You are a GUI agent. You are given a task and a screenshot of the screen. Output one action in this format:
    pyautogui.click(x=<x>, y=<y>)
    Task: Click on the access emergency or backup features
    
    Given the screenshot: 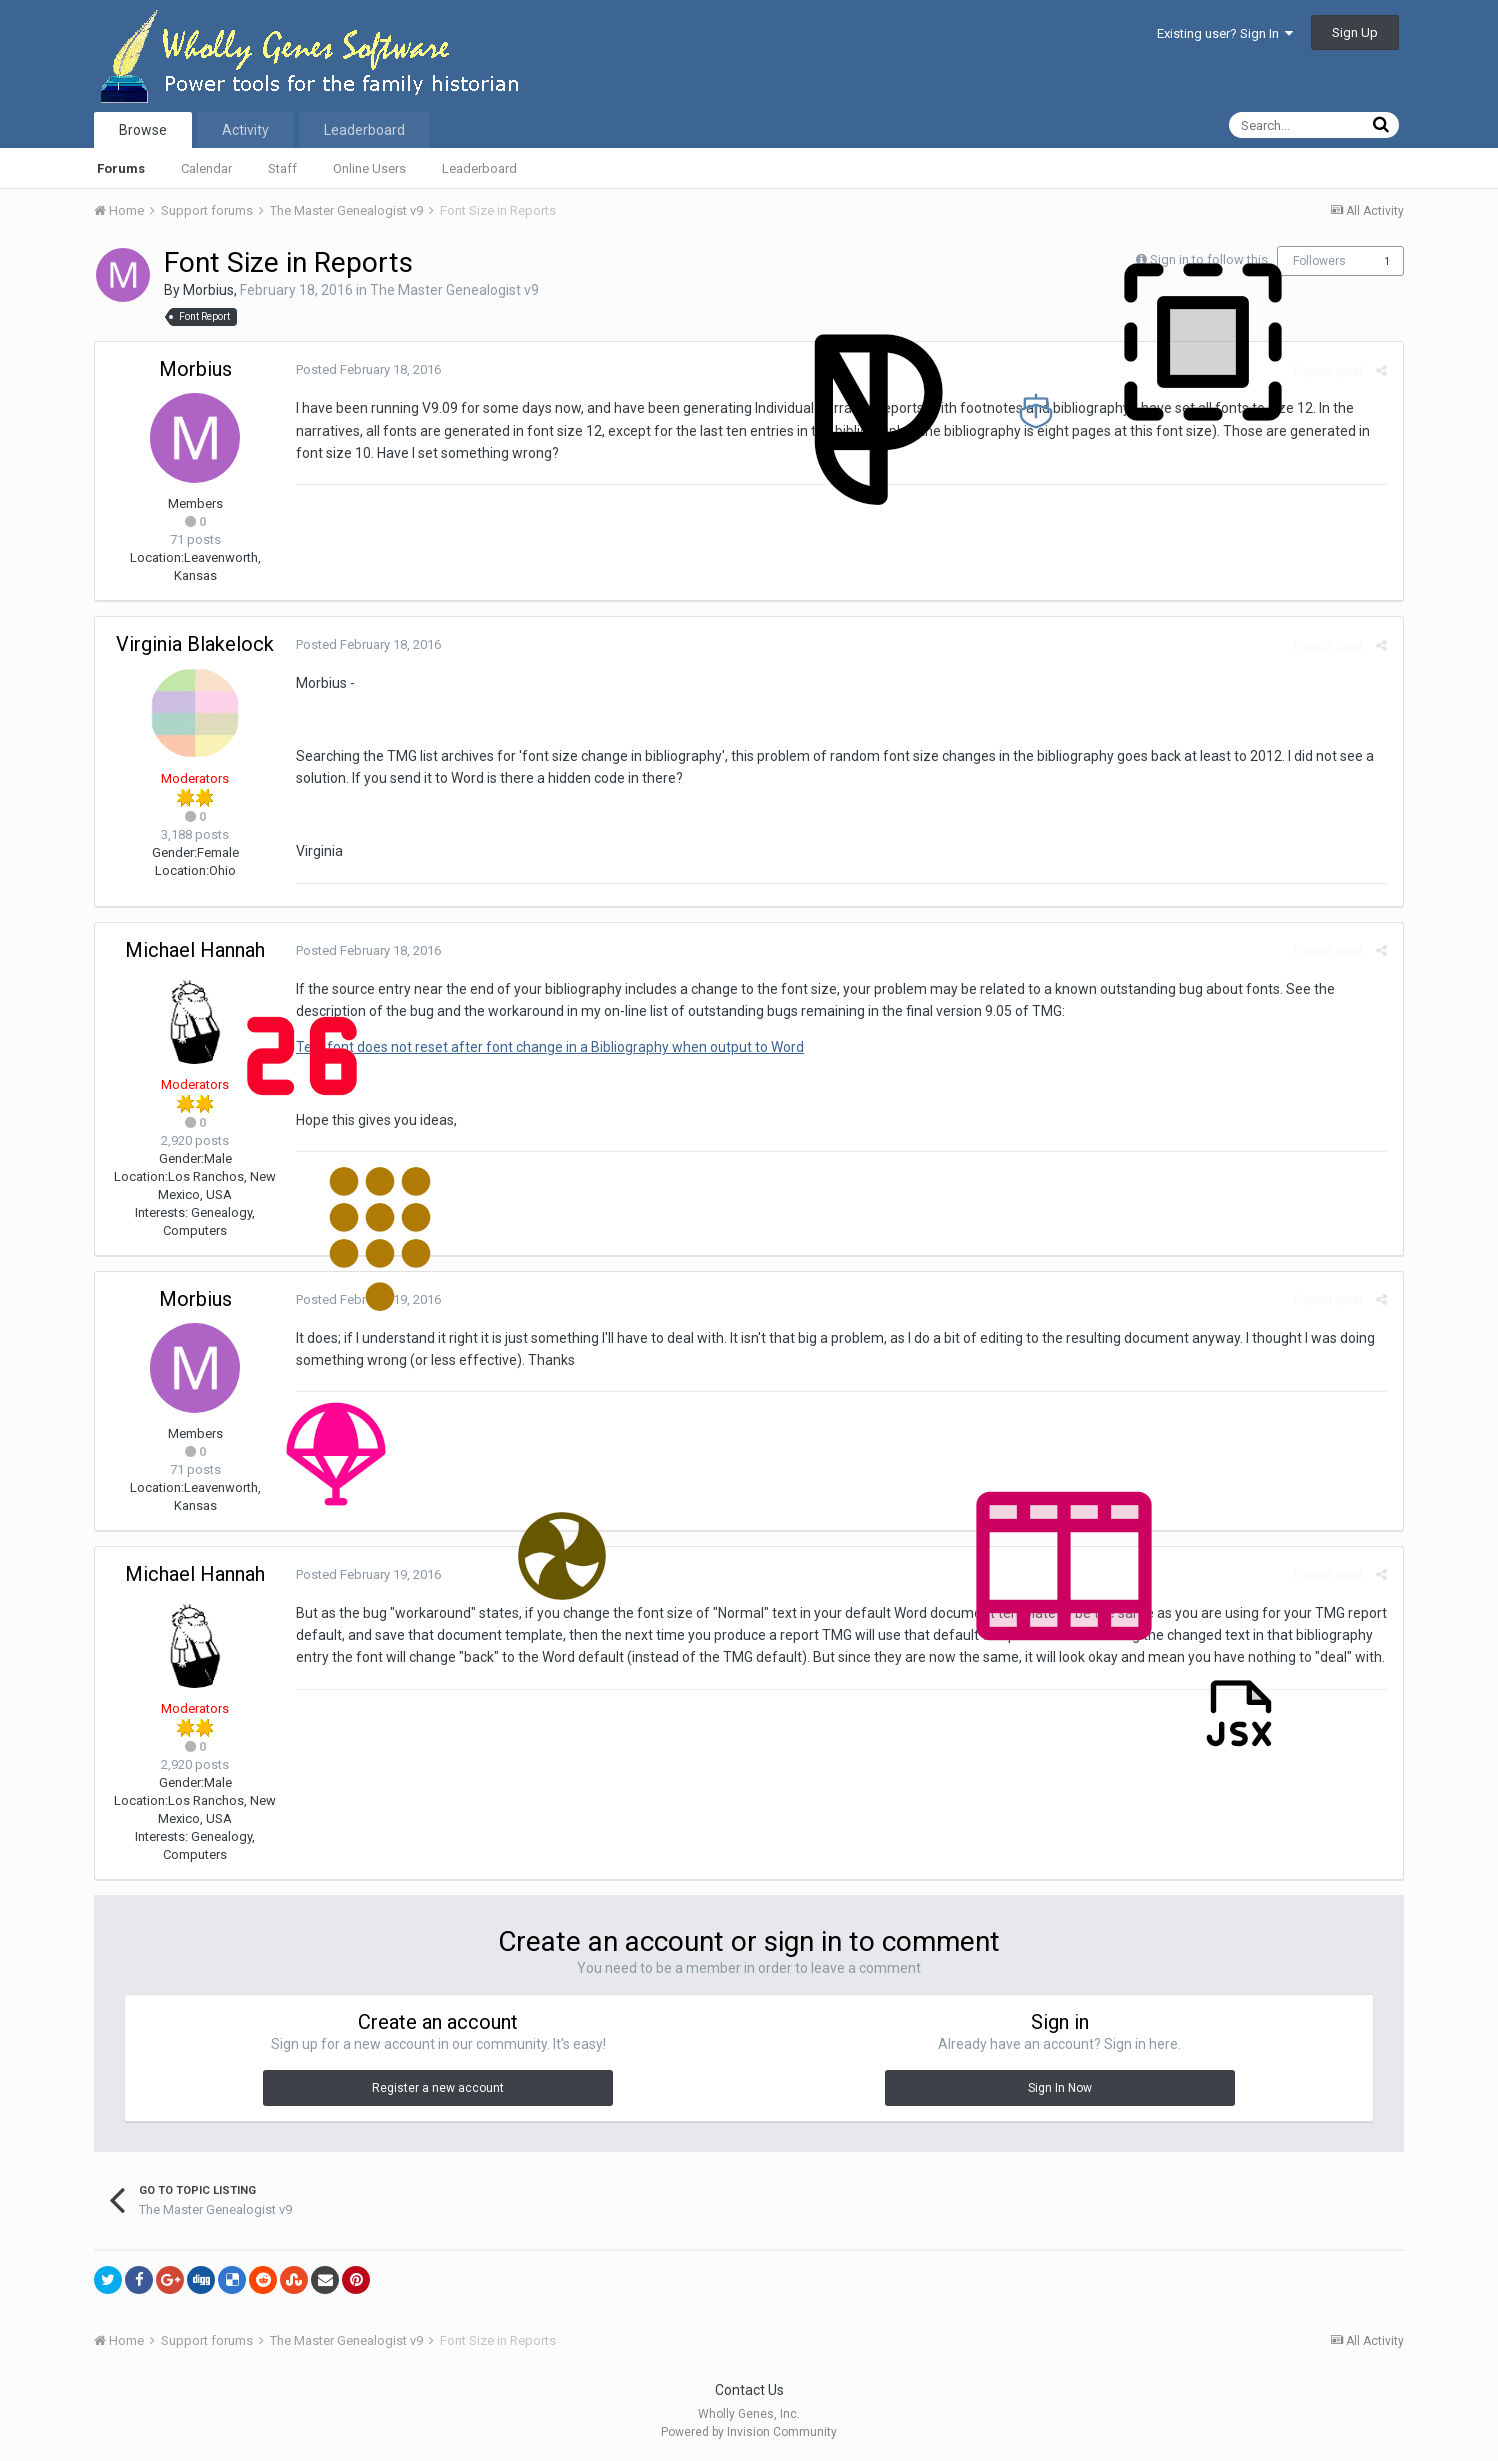 What is the action you would take?
    pyautogui.click(x=336, y=1456)
    